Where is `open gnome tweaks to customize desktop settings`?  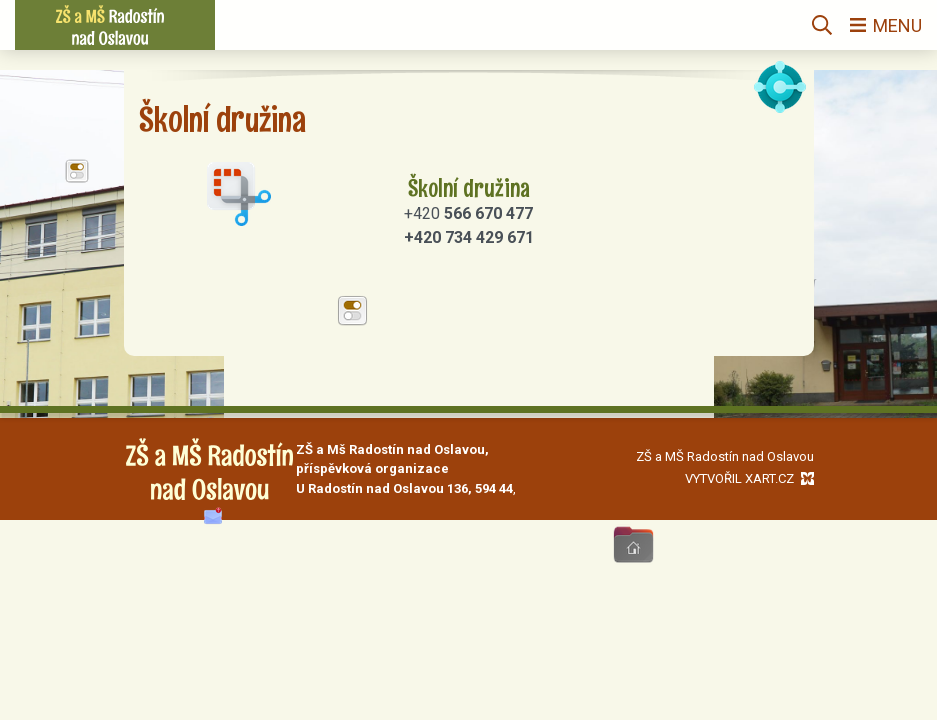
open gnome tweaks to customize desktop settings is located at coordinates (352, 310).